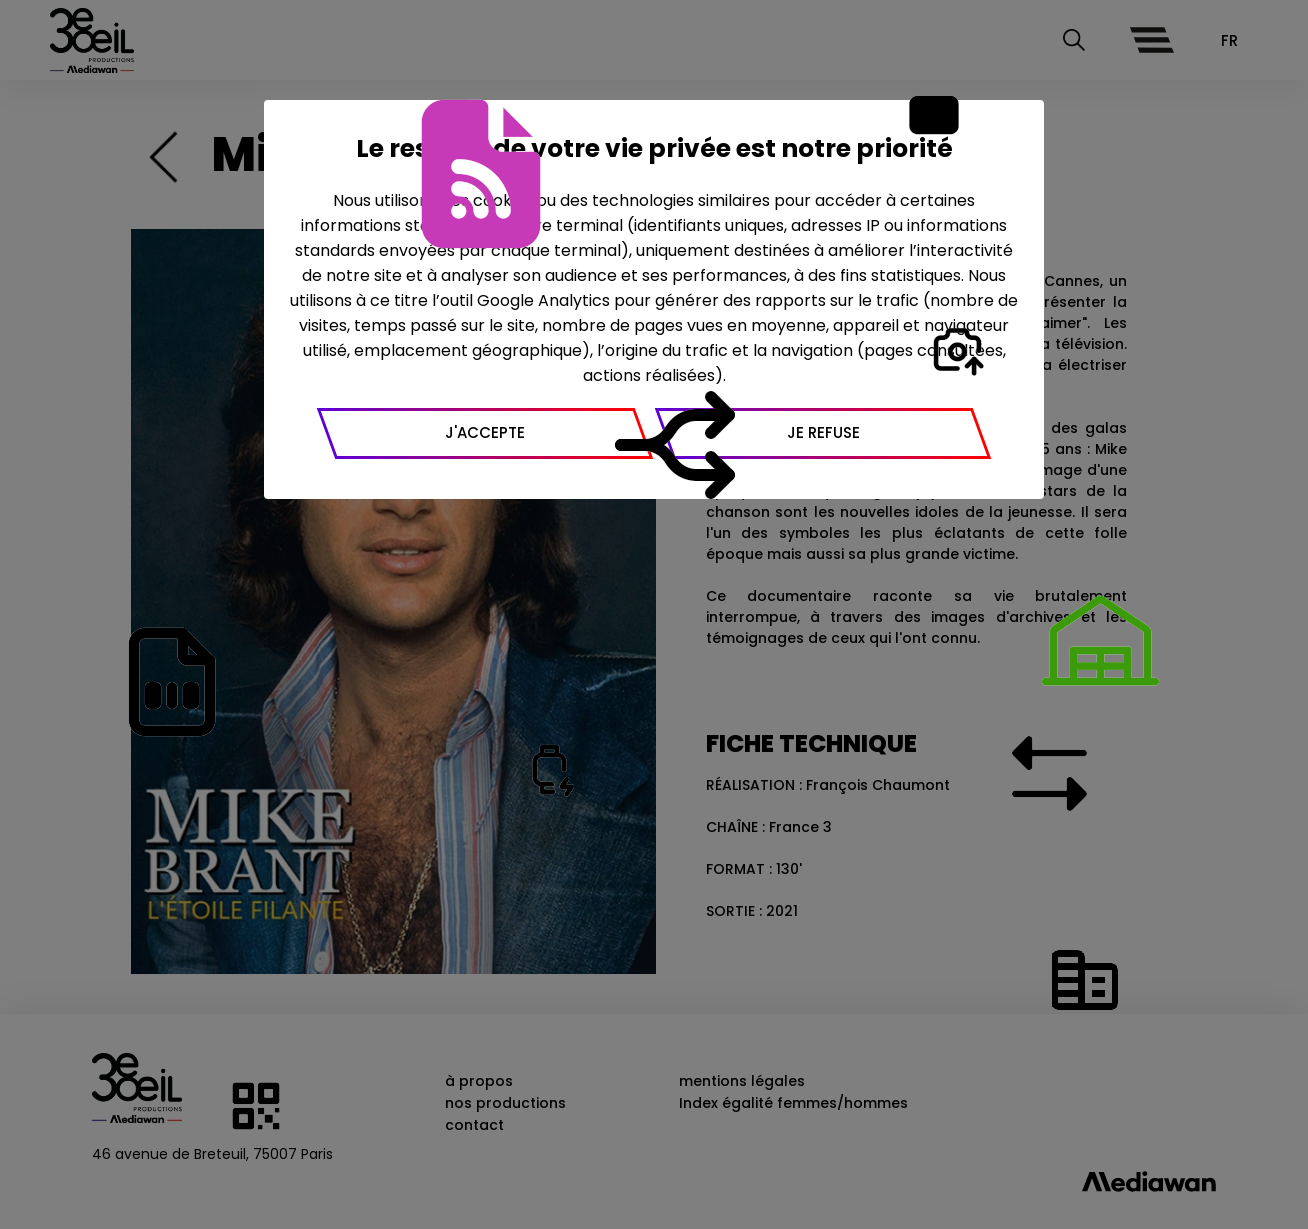 This screenshot has height=1229, width=1308. Describe the element at coordinates (957, 349) in the screenshot. I see `upload a photo from your camera` at that location.